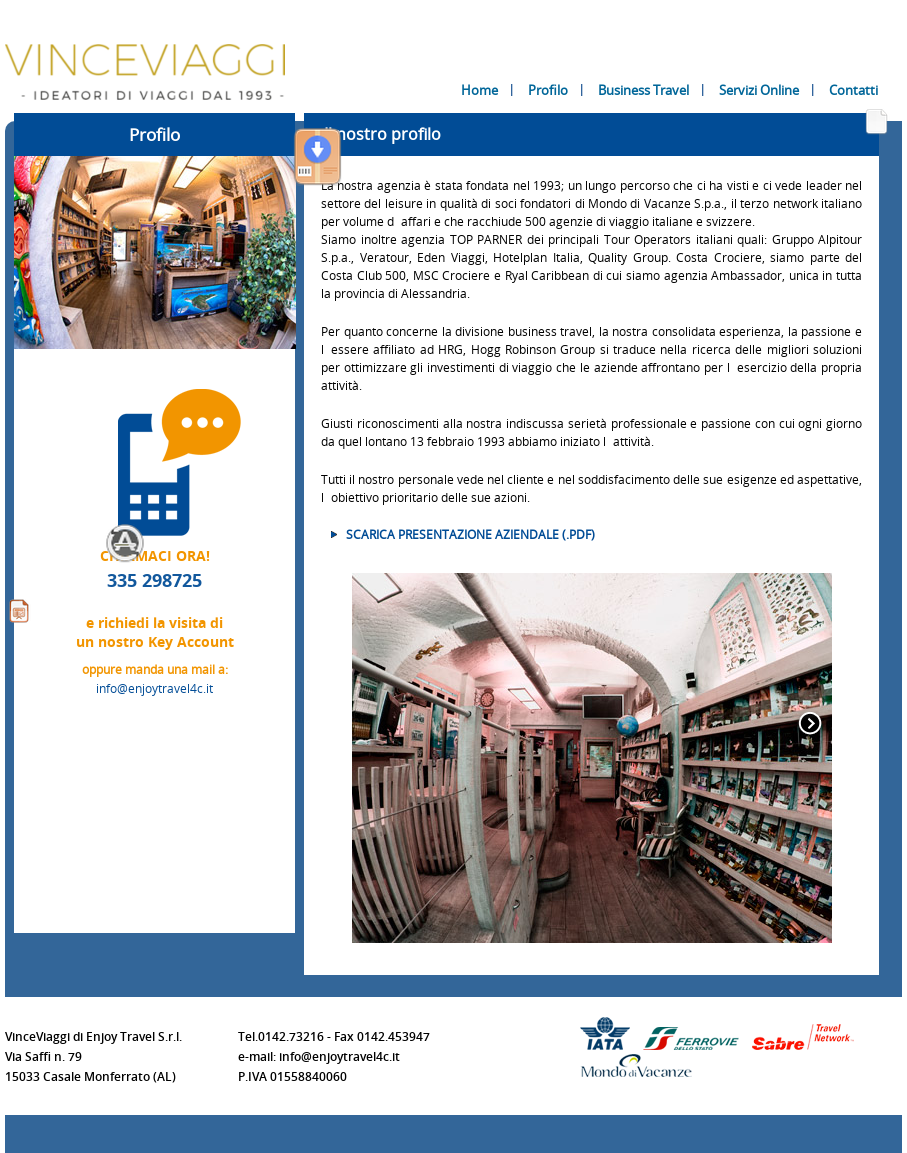  Describe the element at coordinates (19, 611) in the screenshot. I see `libreoffice impress presentation template file` at that location.